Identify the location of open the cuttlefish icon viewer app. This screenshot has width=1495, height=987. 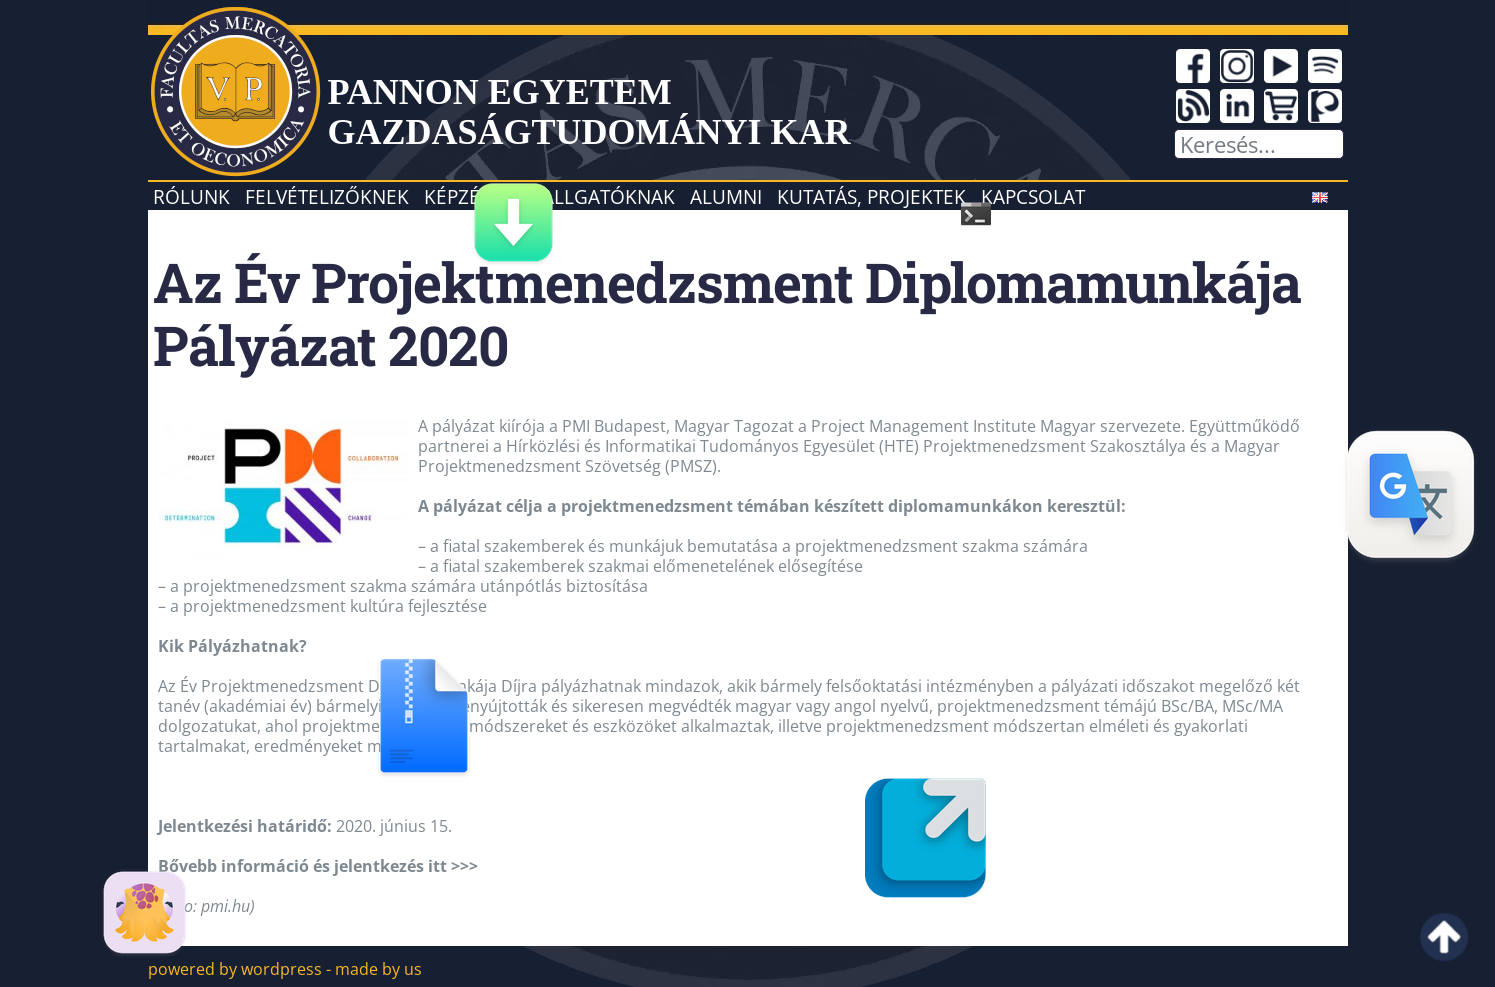
(144, 912).